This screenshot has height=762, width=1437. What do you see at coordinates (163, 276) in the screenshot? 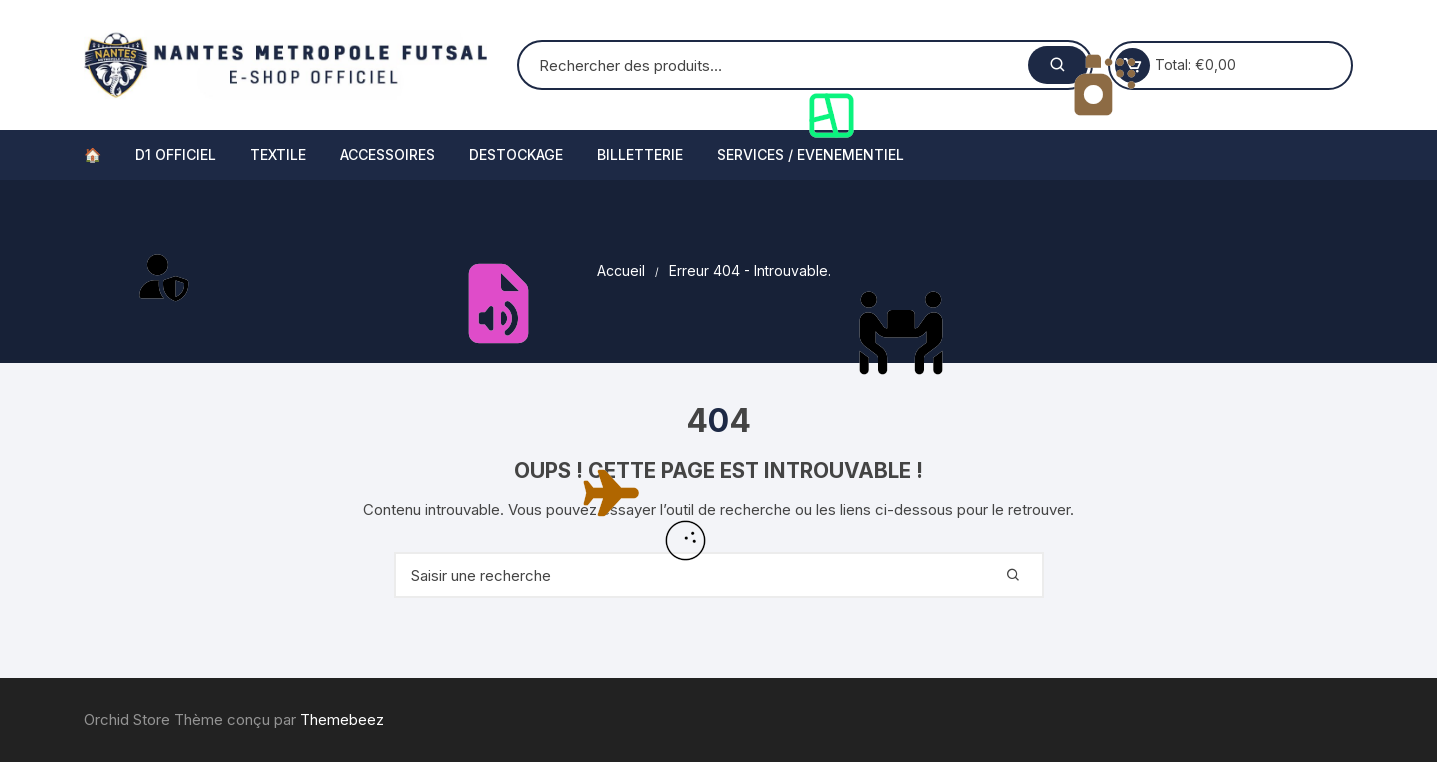
I see `access user privacy and security settings` at bounding box center [163, 276].